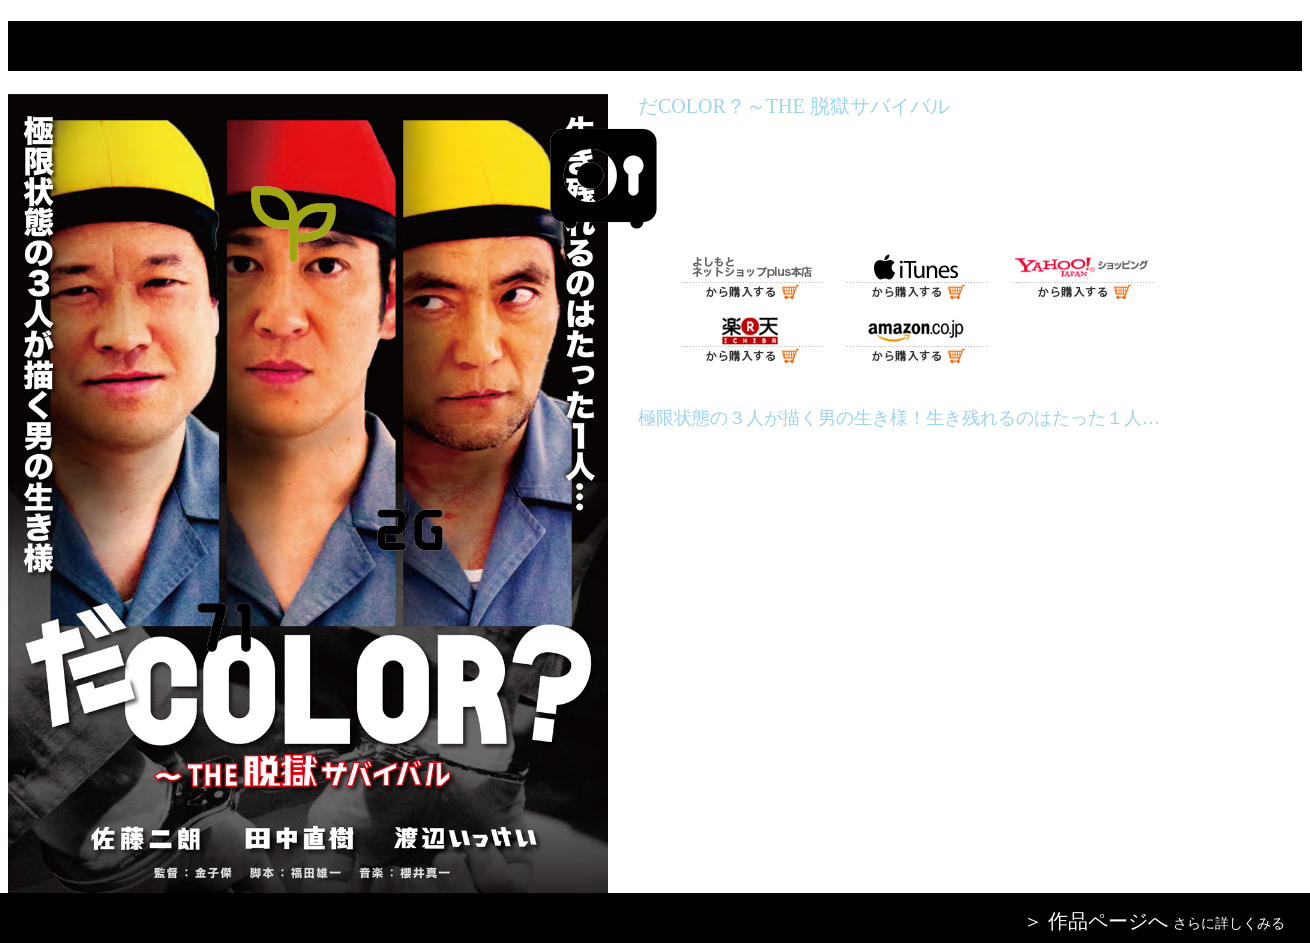  What do you see at coordinates (410, 530) in the screenshot?
I see `indicates 2G cellular network connection` at bounding box center [410, 530].